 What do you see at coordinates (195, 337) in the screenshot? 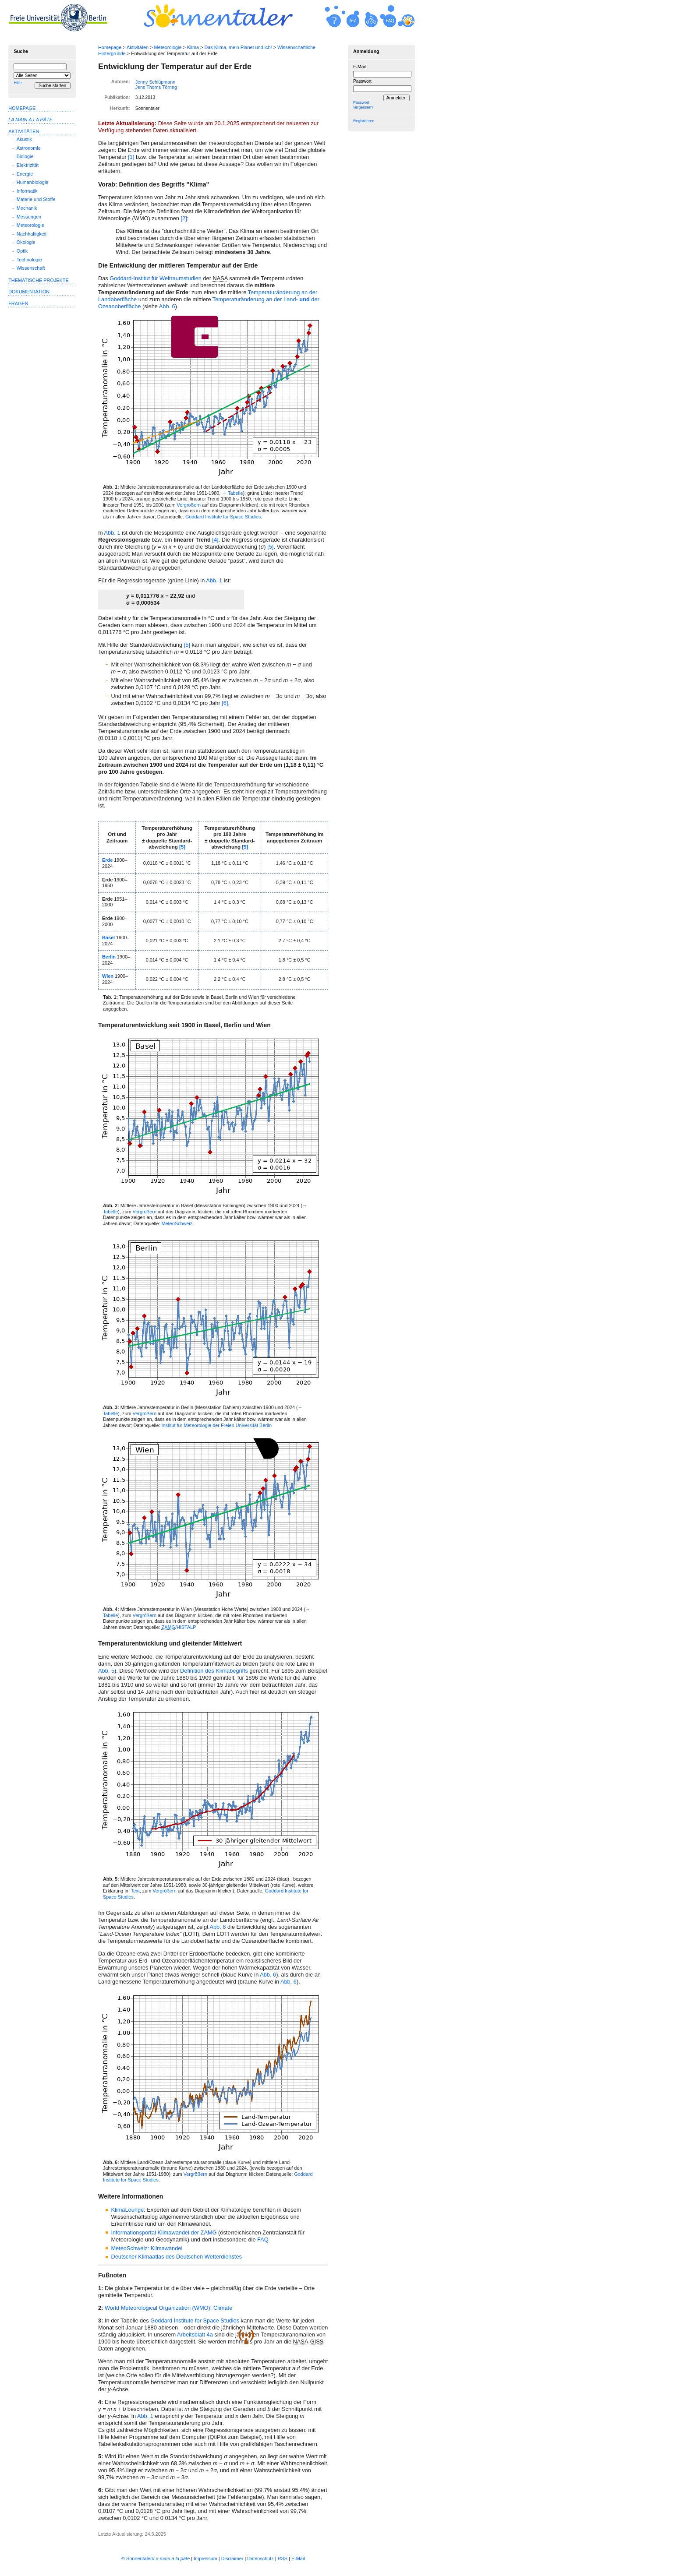
I see `access your wallet or payment methods` at bounding box center [195, 337].